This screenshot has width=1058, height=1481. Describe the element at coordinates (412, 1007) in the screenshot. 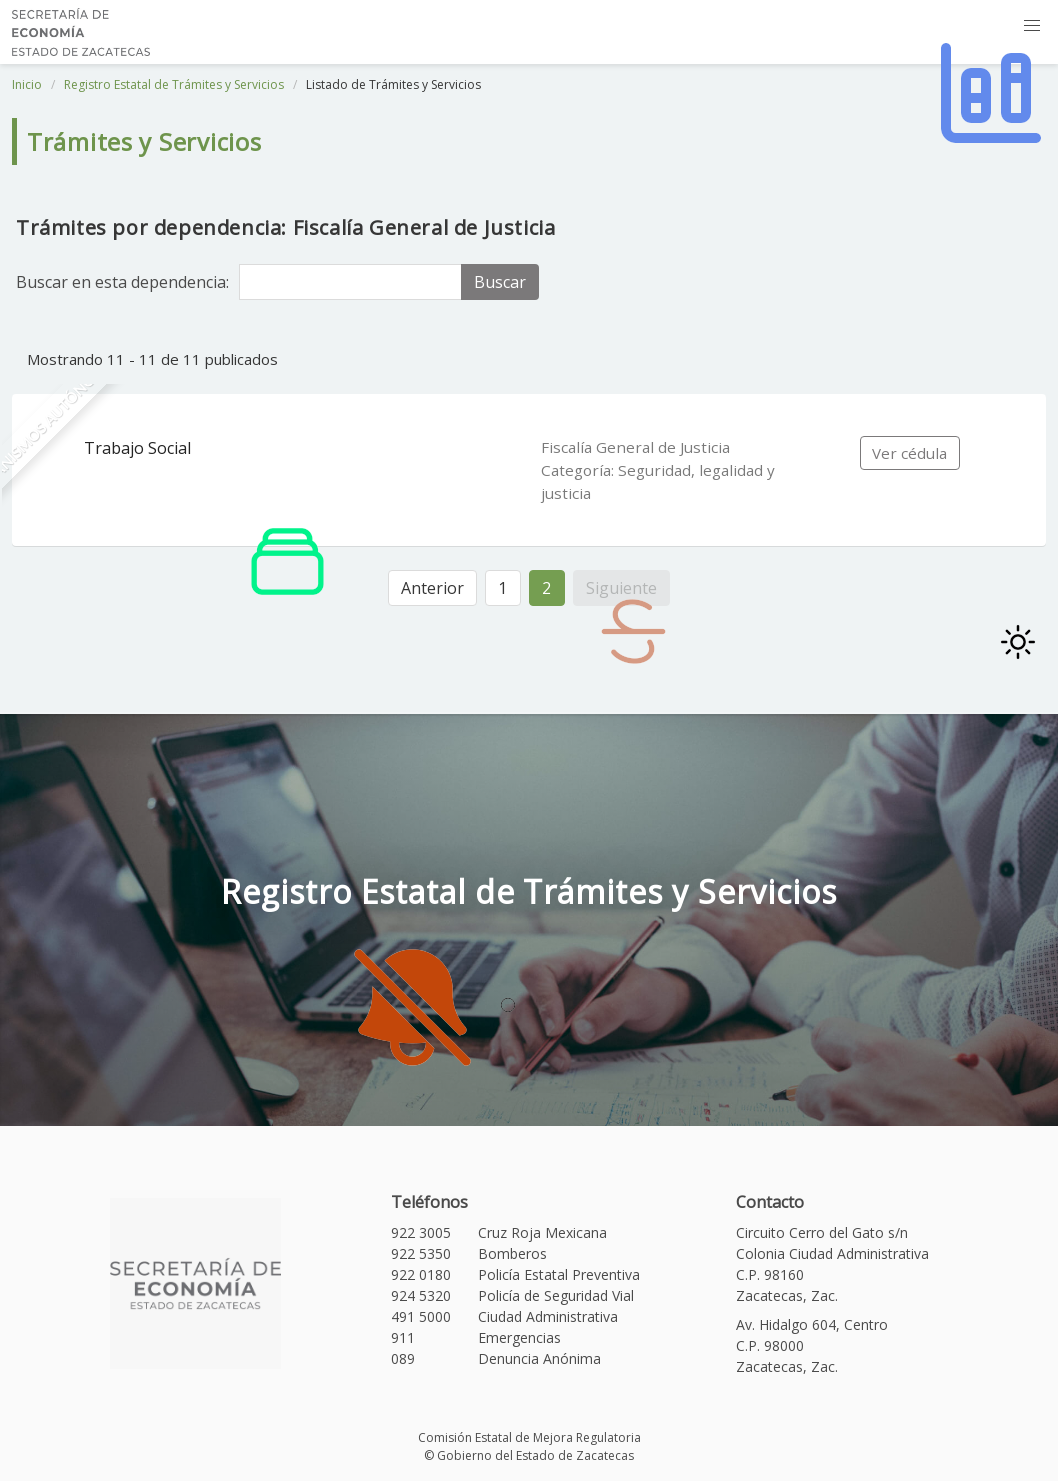

I see `mute notifications` at that location.